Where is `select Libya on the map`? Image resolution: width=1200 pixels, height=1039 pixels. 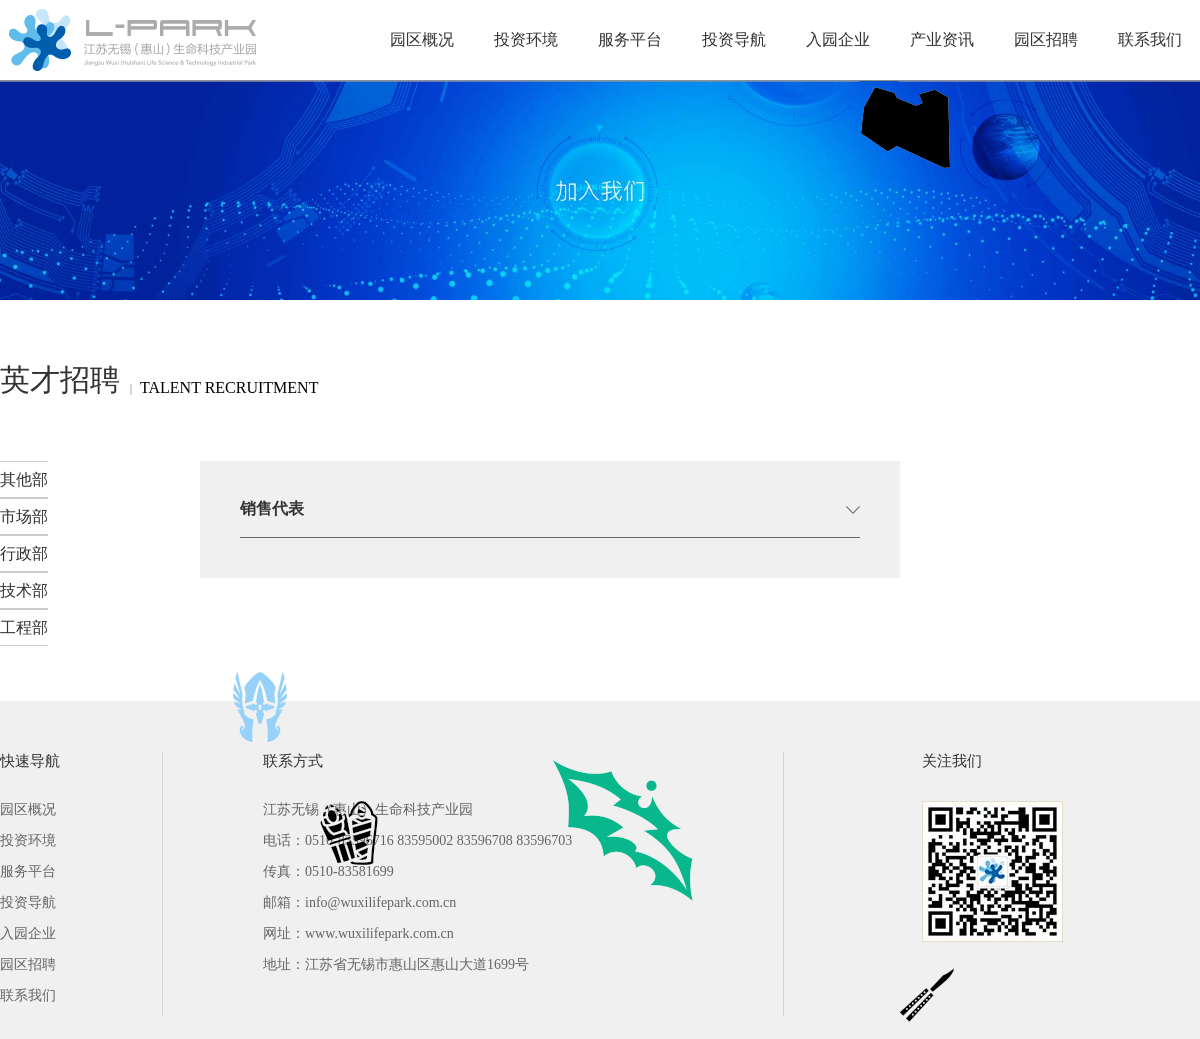 select Libya on the map is located at coordinates (905, 127).